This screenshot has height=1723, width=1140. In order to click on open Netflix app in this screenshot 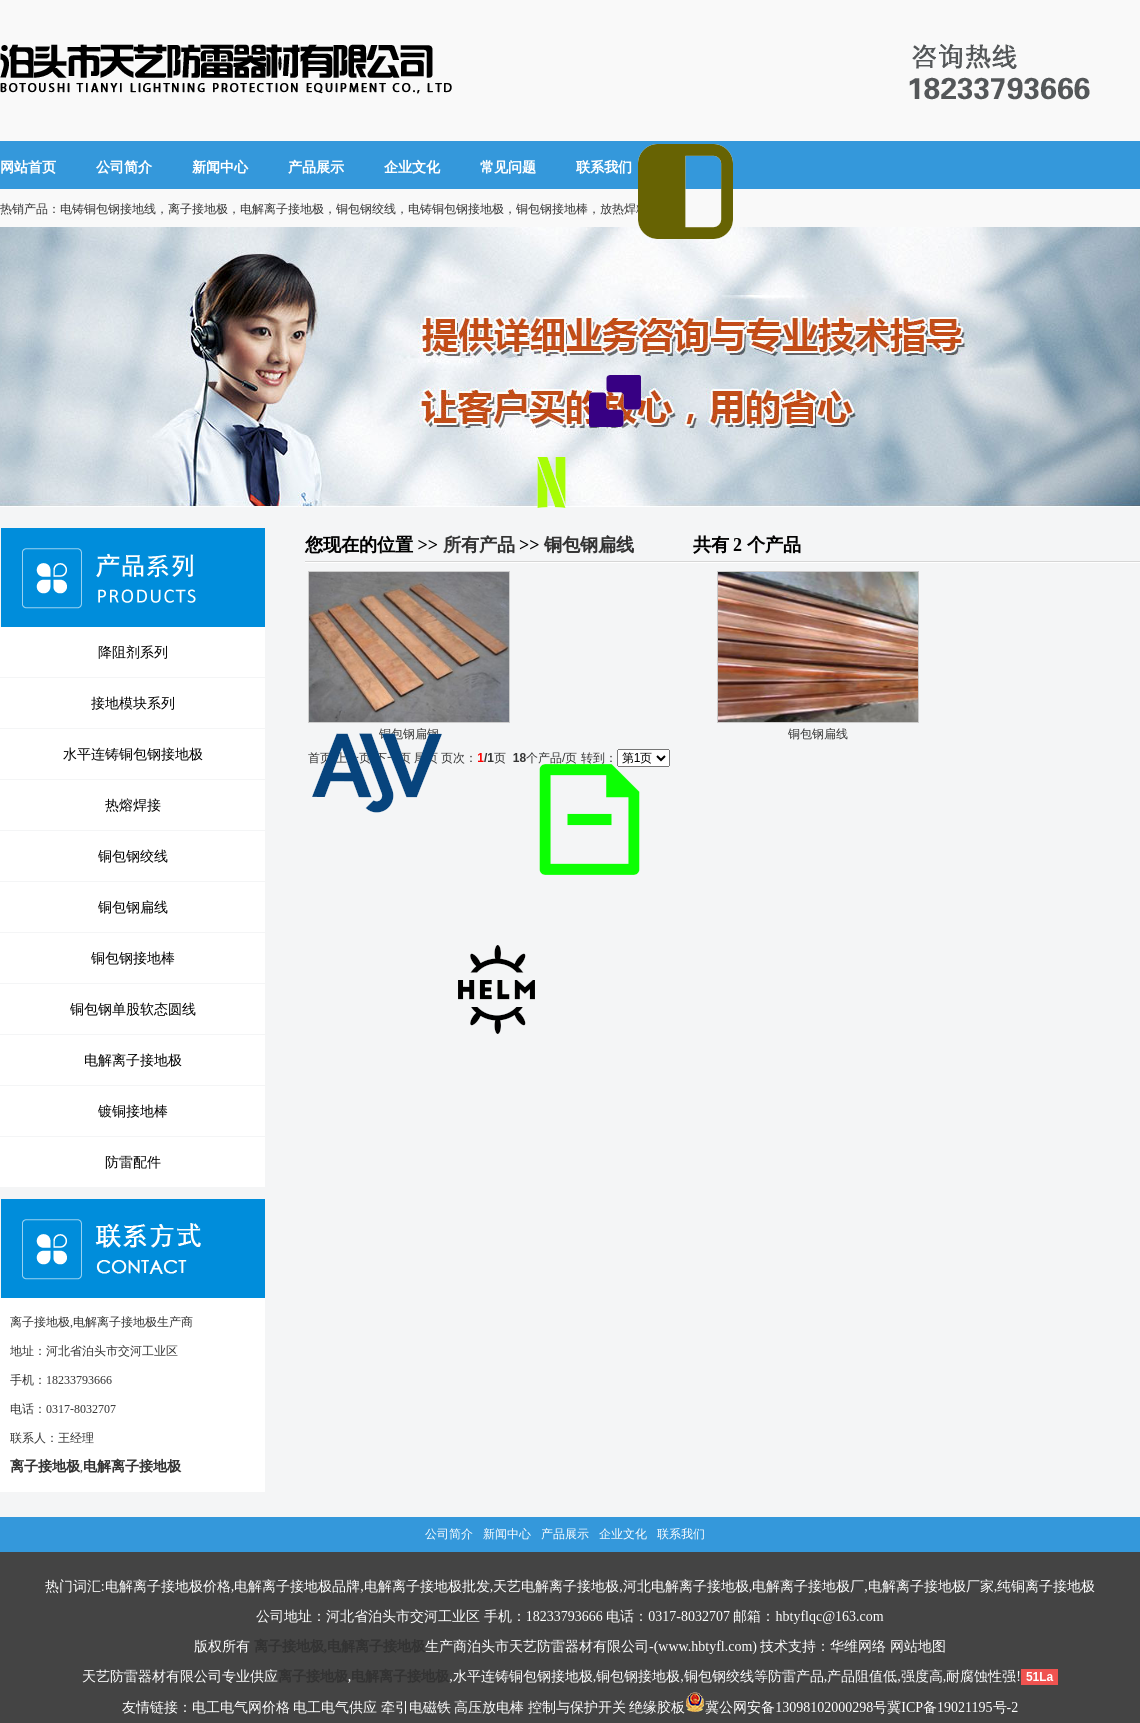, I will do `click(551, 482)`.